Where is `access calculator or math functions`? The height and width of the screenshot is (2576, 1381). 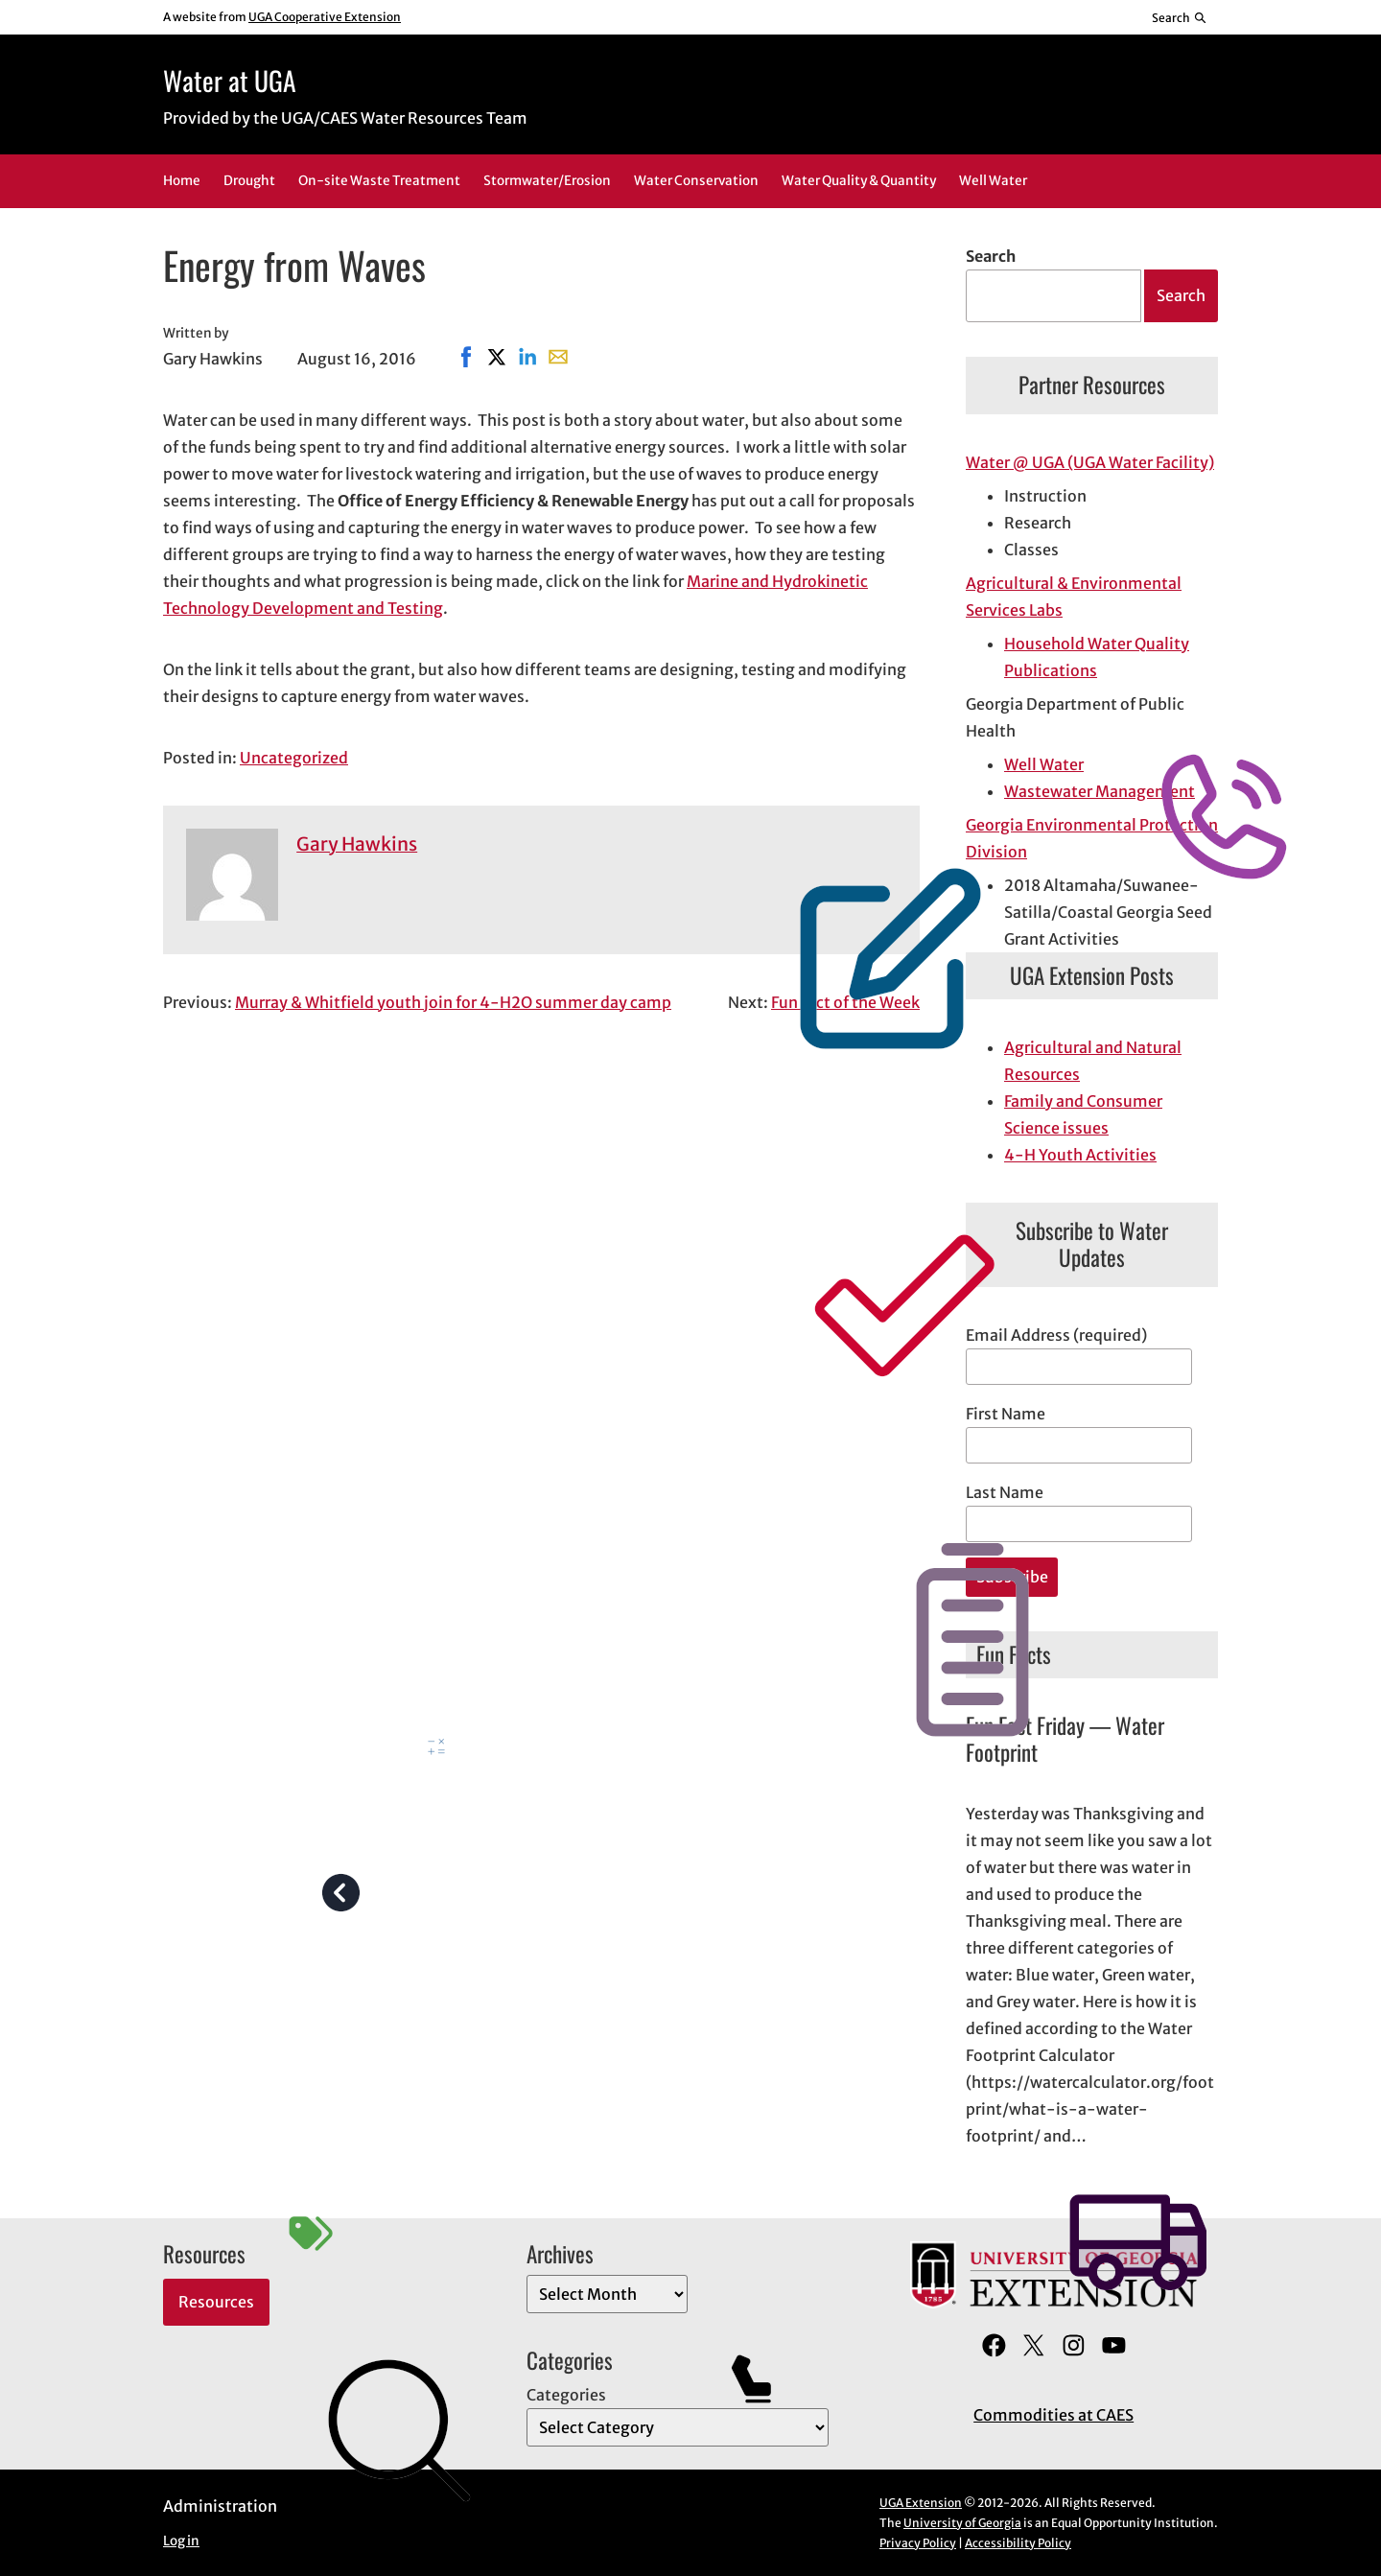
access calculator or math functions is located at coordinates (436, 1746).